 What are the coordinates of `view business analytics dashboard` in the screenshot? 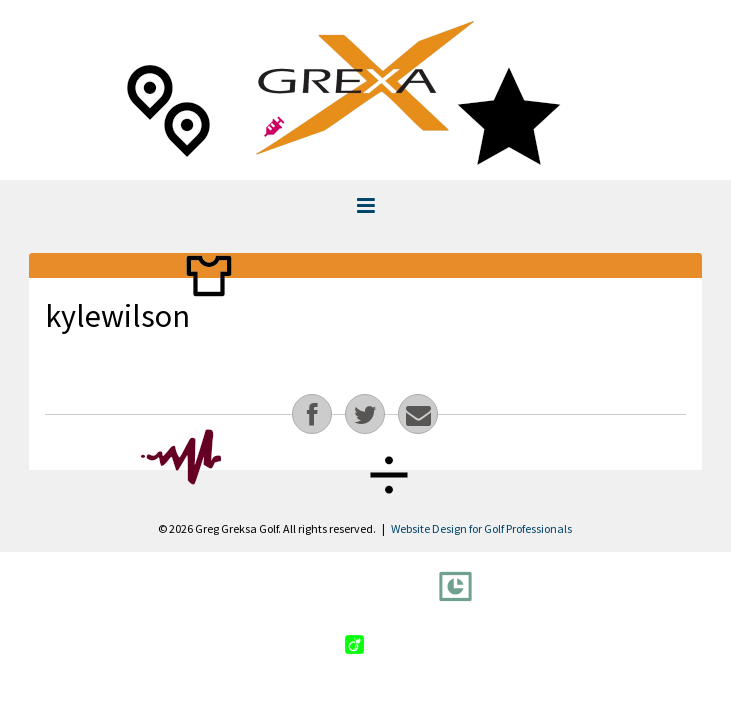 It's located at (455, 586).